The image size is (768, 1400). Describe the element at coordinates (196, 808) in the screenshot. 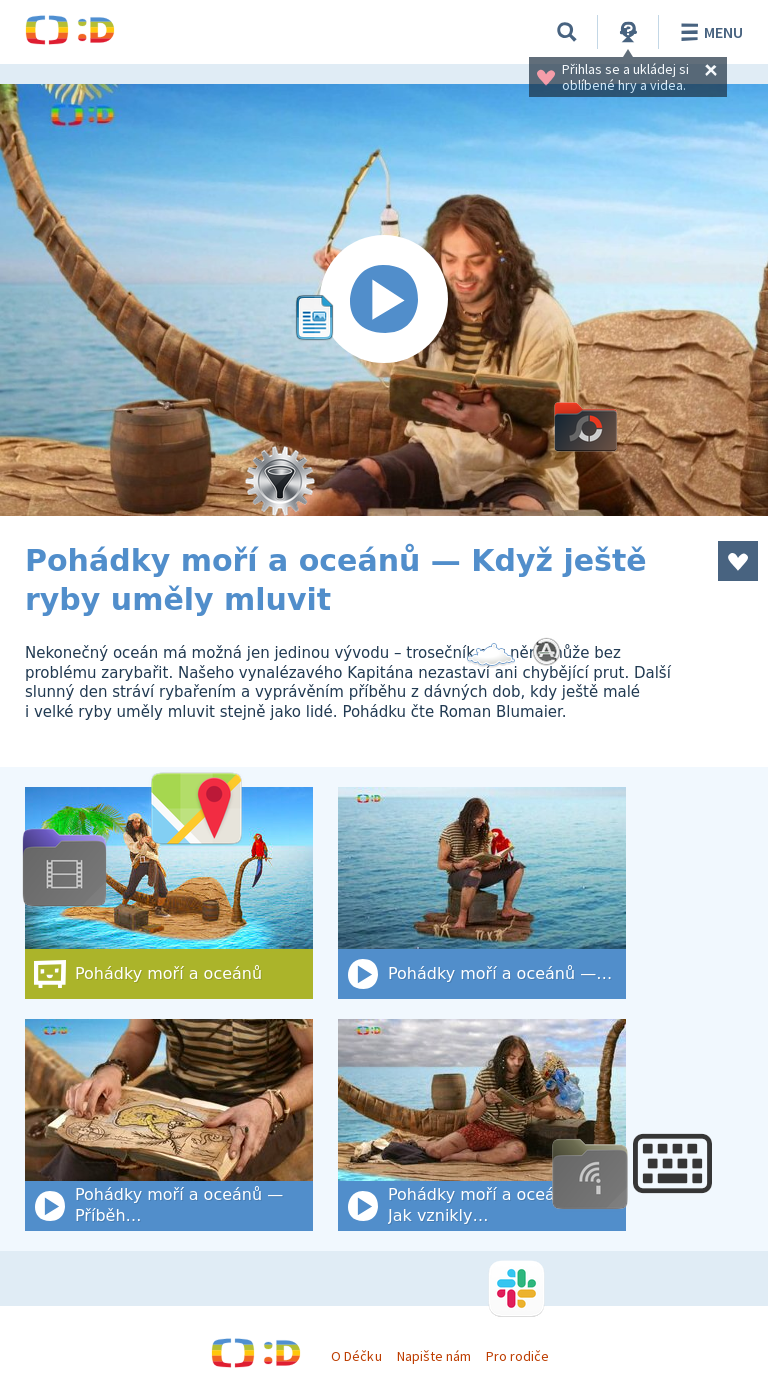

I see `open the maps application` at that location.